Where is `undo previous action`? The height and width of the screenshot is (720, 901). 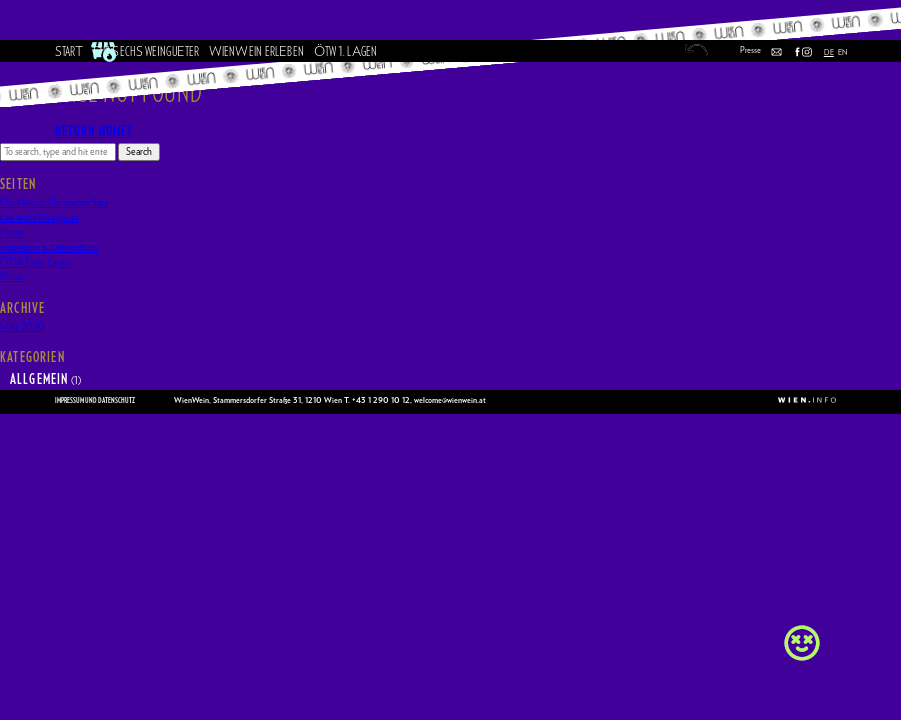 undo previous action is located at coordinates (697, 49).